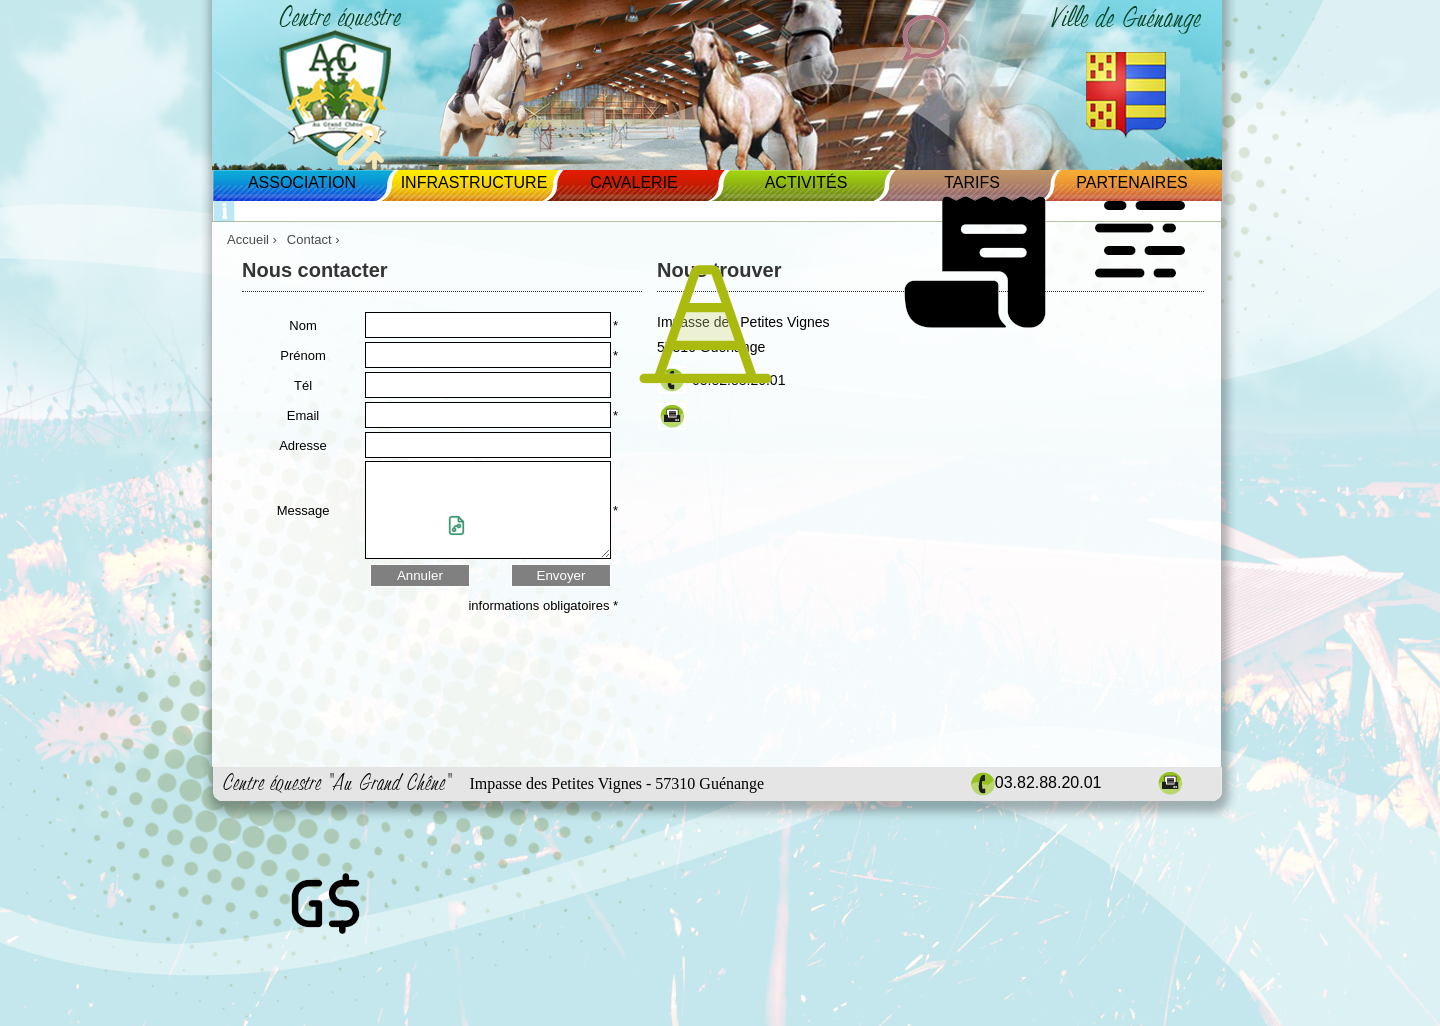 This screenshot has width=1440, height=1026. Describe the element at coordinates (1140, 237) in the screenshot. I see `indicates misty or foggy weather conditions` at that location.